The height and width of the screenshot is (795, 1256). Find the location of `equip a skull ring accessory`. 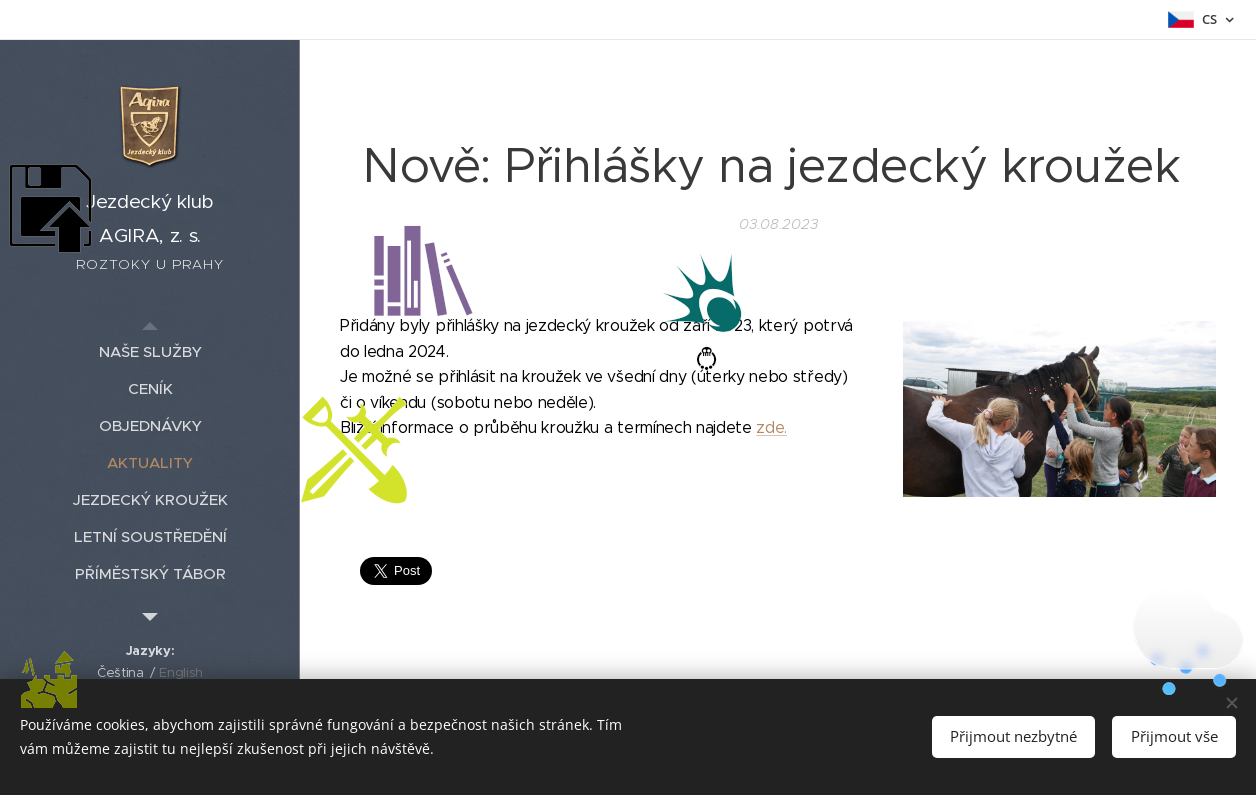

equip a skull ring accessory is located at coordinates (706, 358).